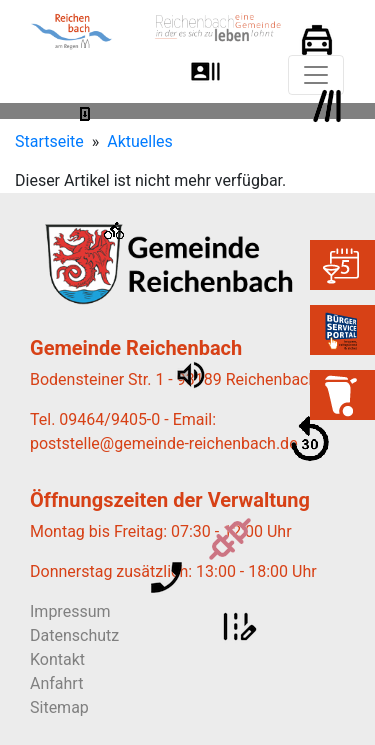  I want to click on increase or adjust audio volume, so click(191, 375).